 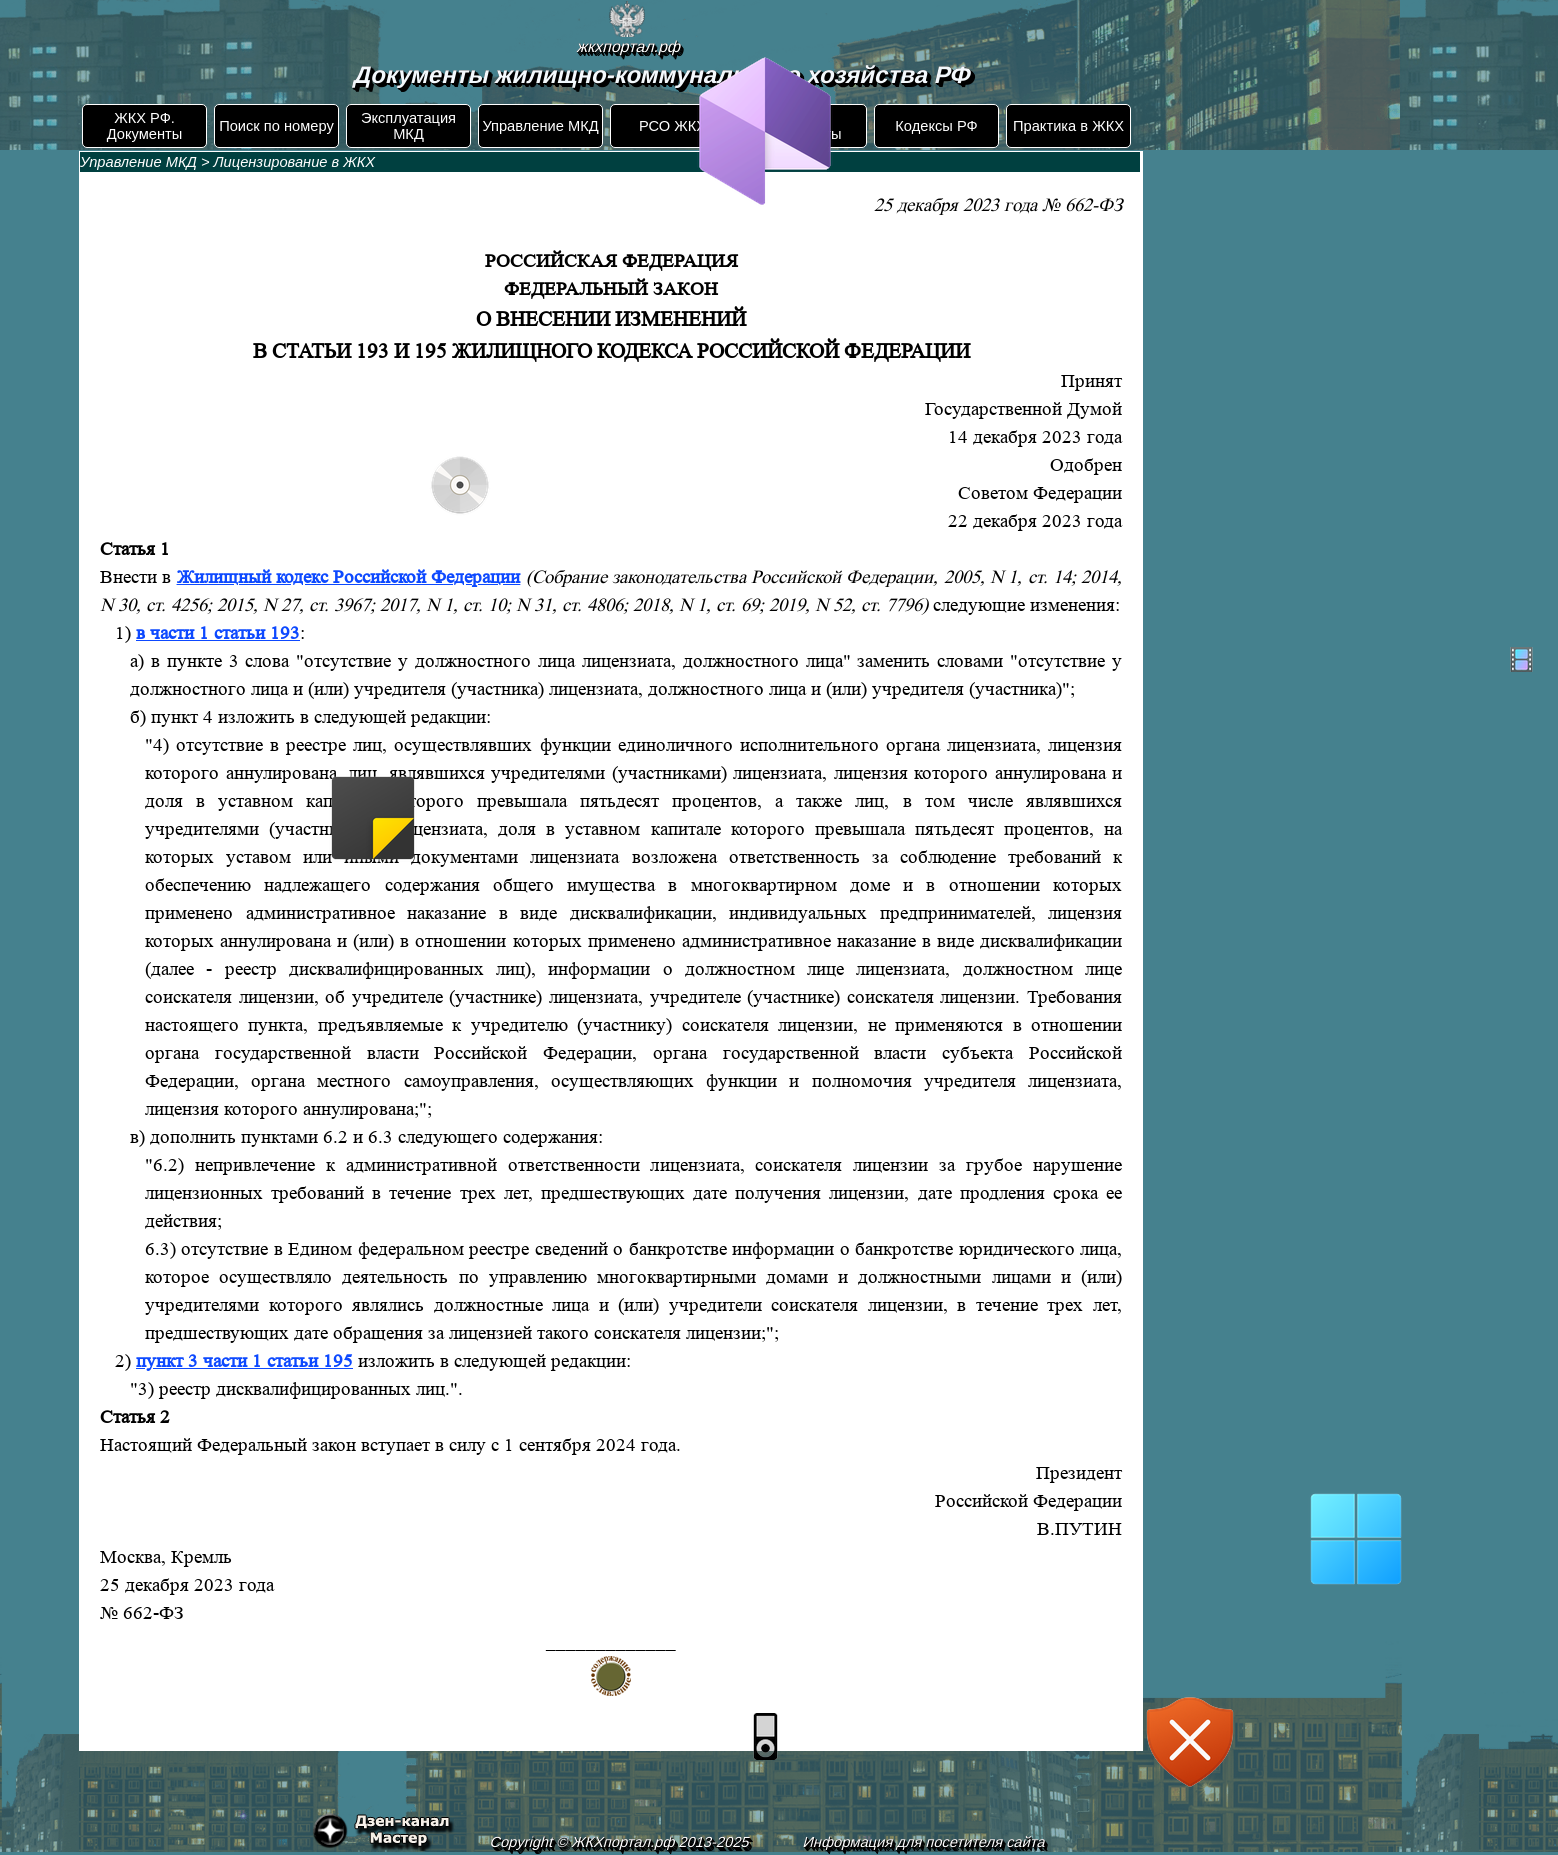 What do you see at coordinates (373, 818) in the screenshot?
I see `open sticky notes app` at bounding box center [373, 818].